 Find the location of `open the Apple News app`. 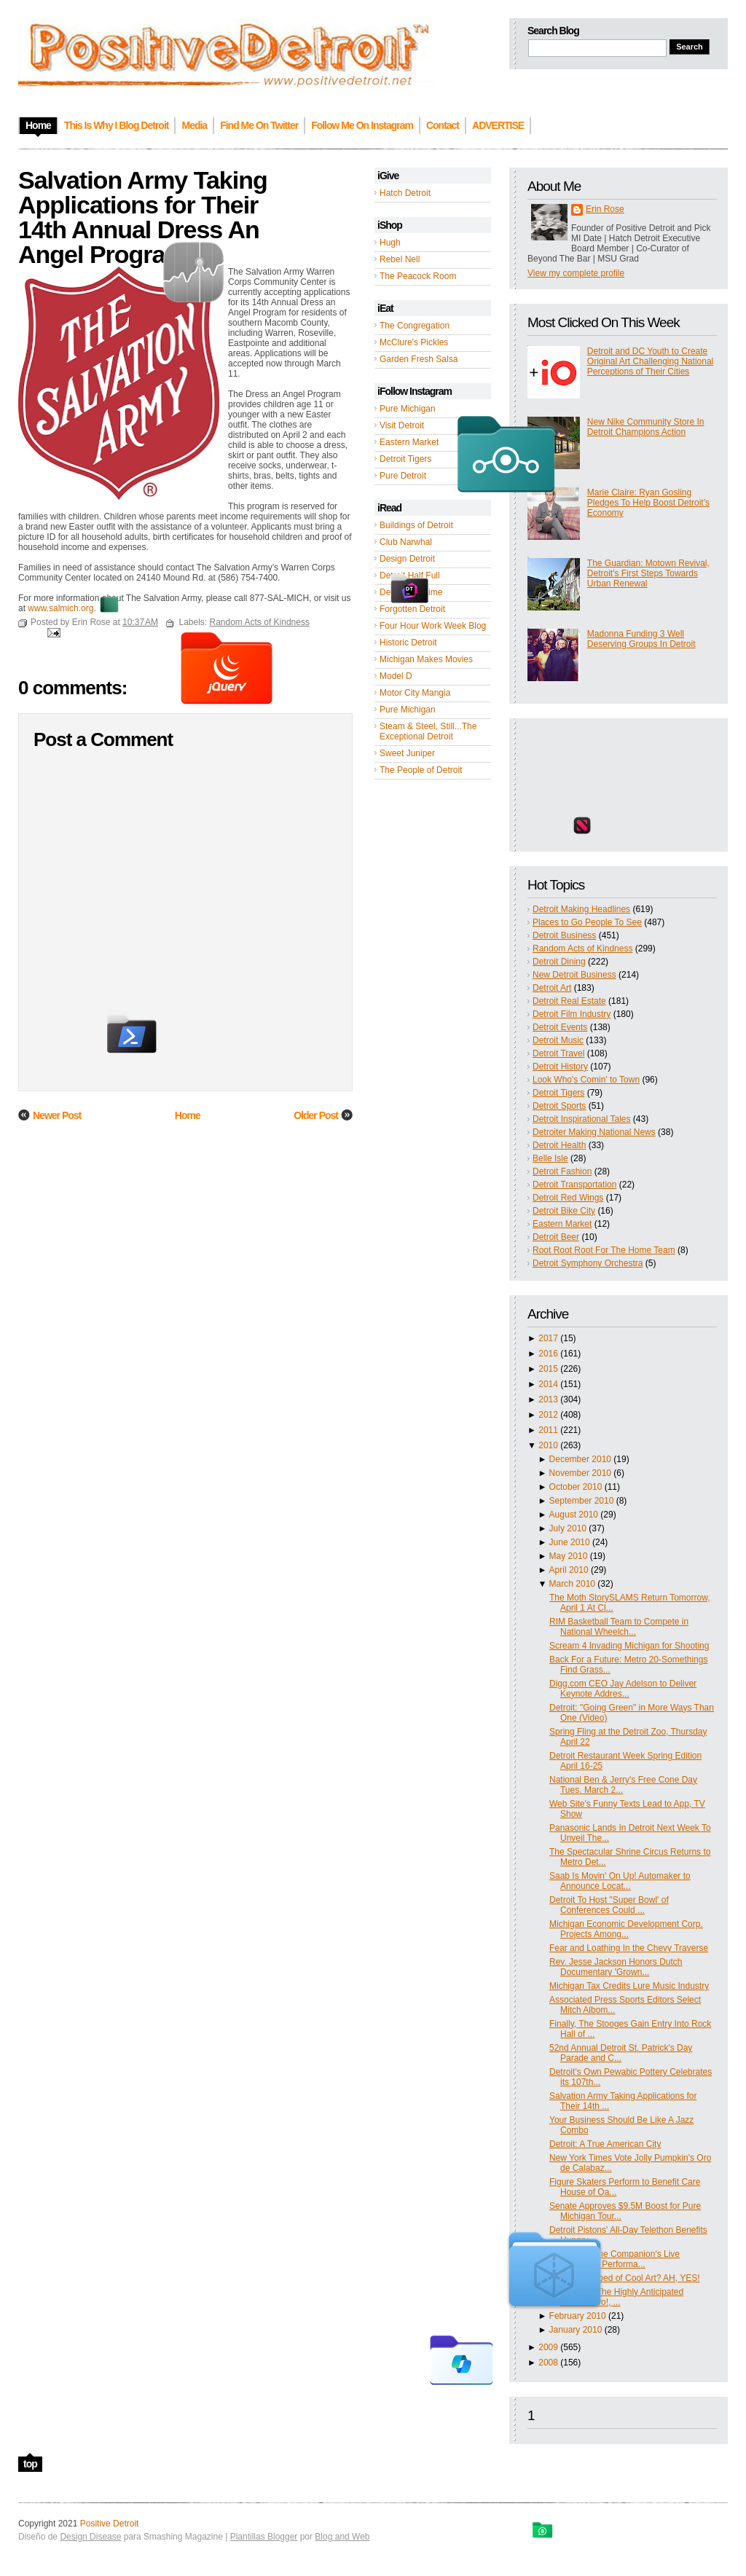

open the Apple News app is located at coordinates (582, 825).